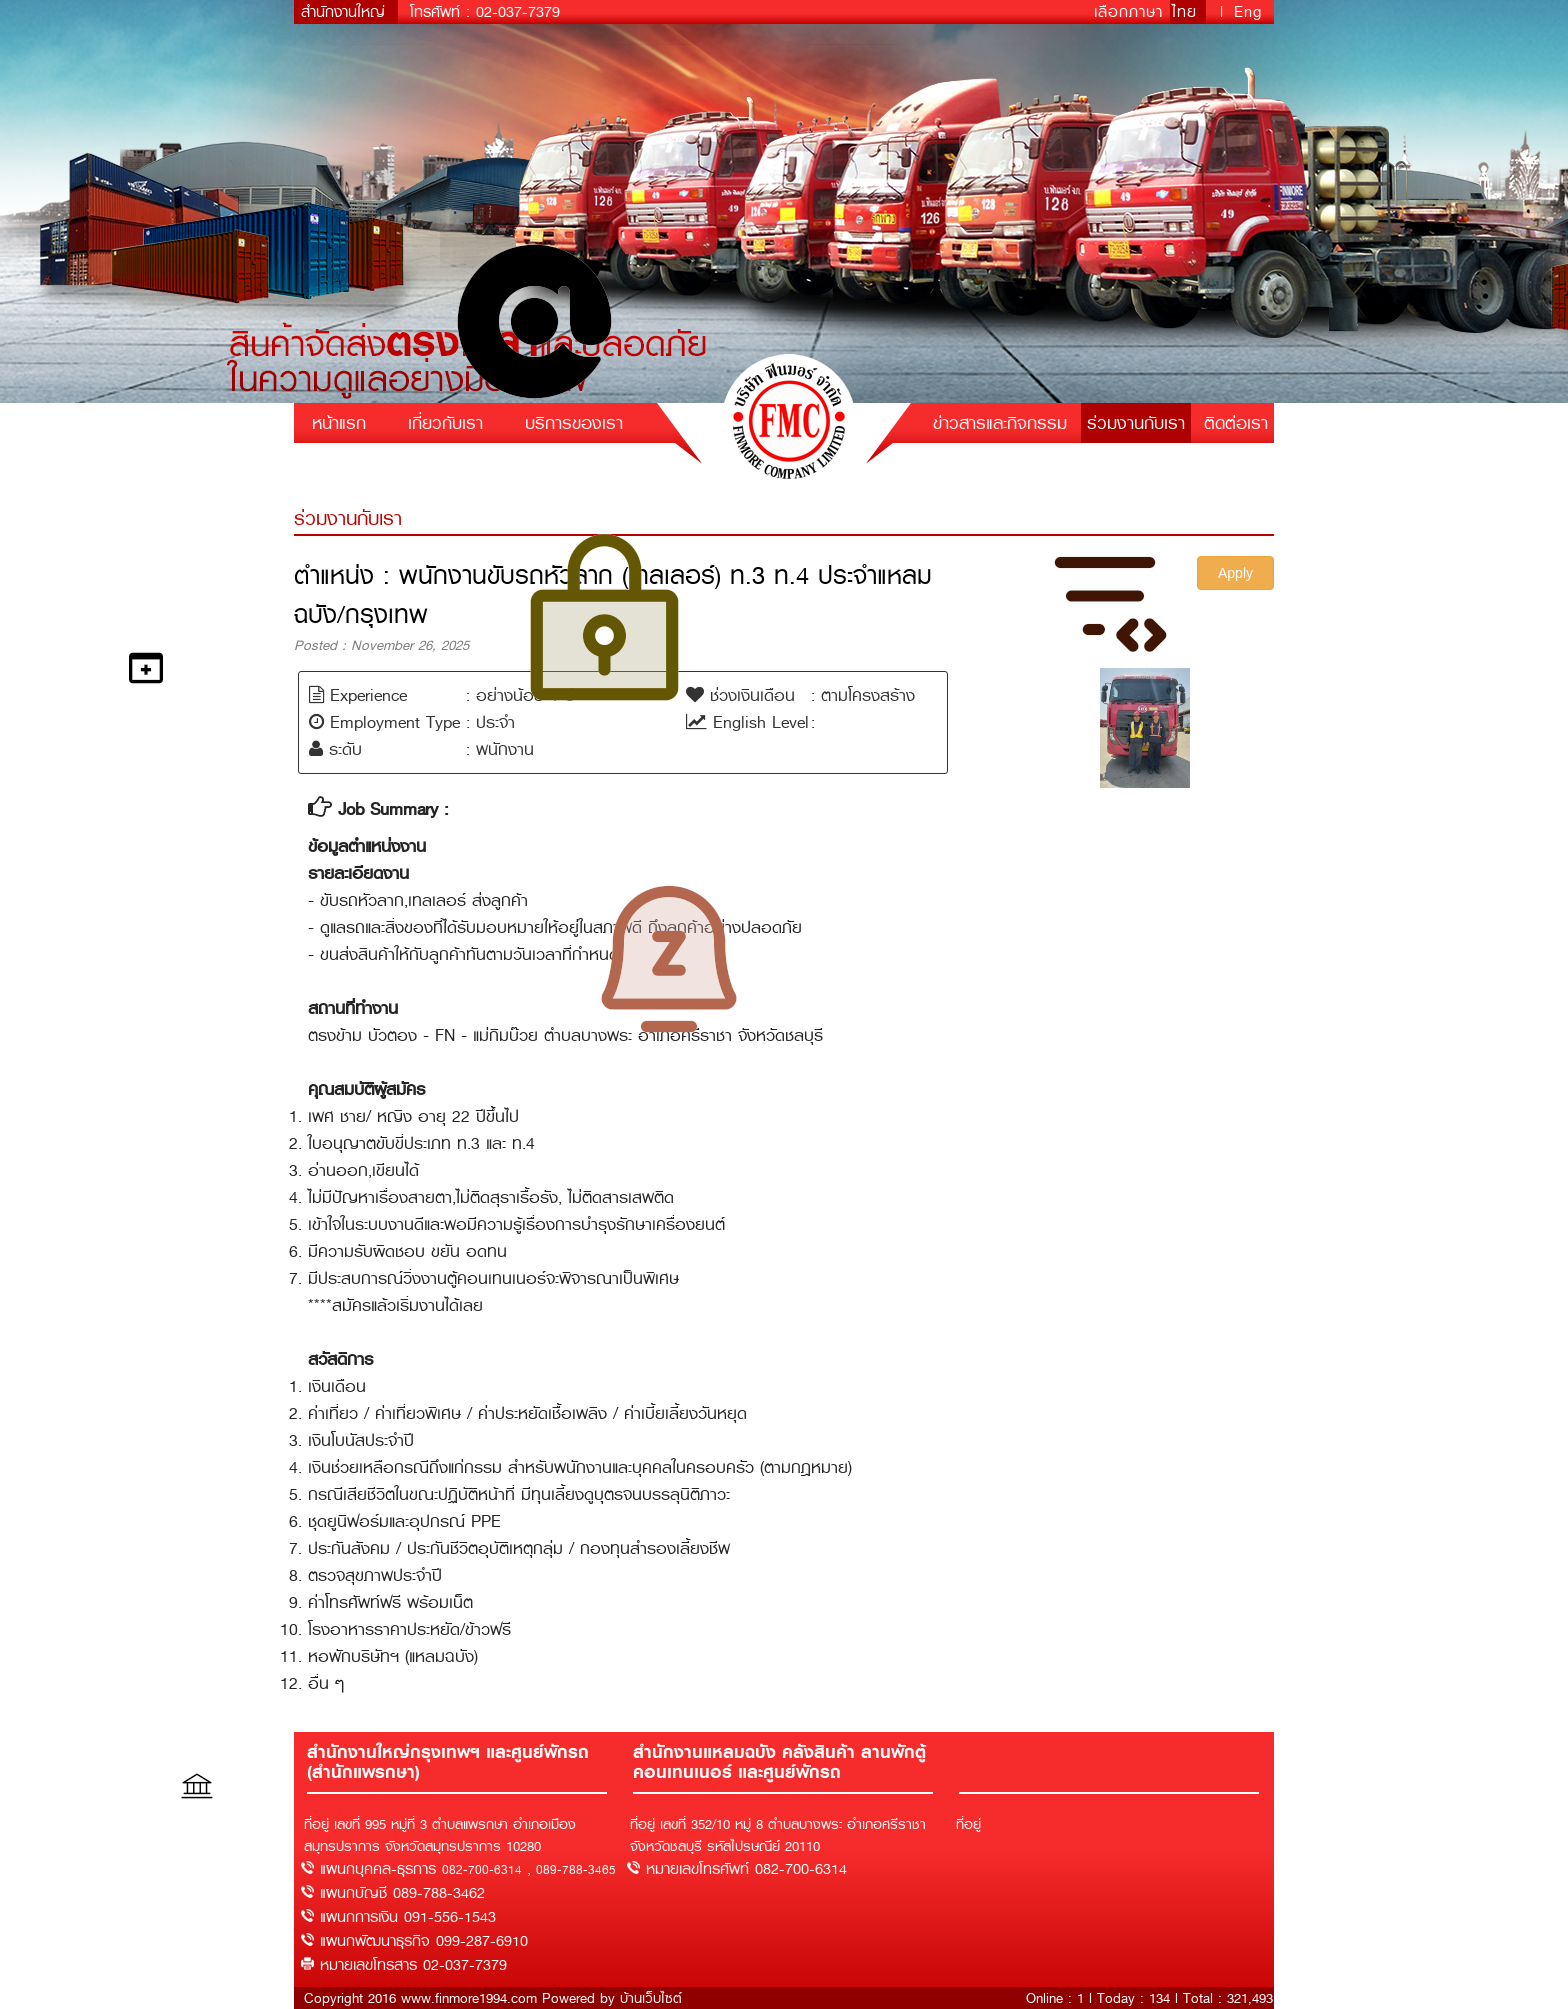 Image resolution: width=1568 pixels, height=2009 pixels. What do you see at coordinates (534, 321) in the screenshot?
I see `enter or view email address` at bounding box center [534, 321].